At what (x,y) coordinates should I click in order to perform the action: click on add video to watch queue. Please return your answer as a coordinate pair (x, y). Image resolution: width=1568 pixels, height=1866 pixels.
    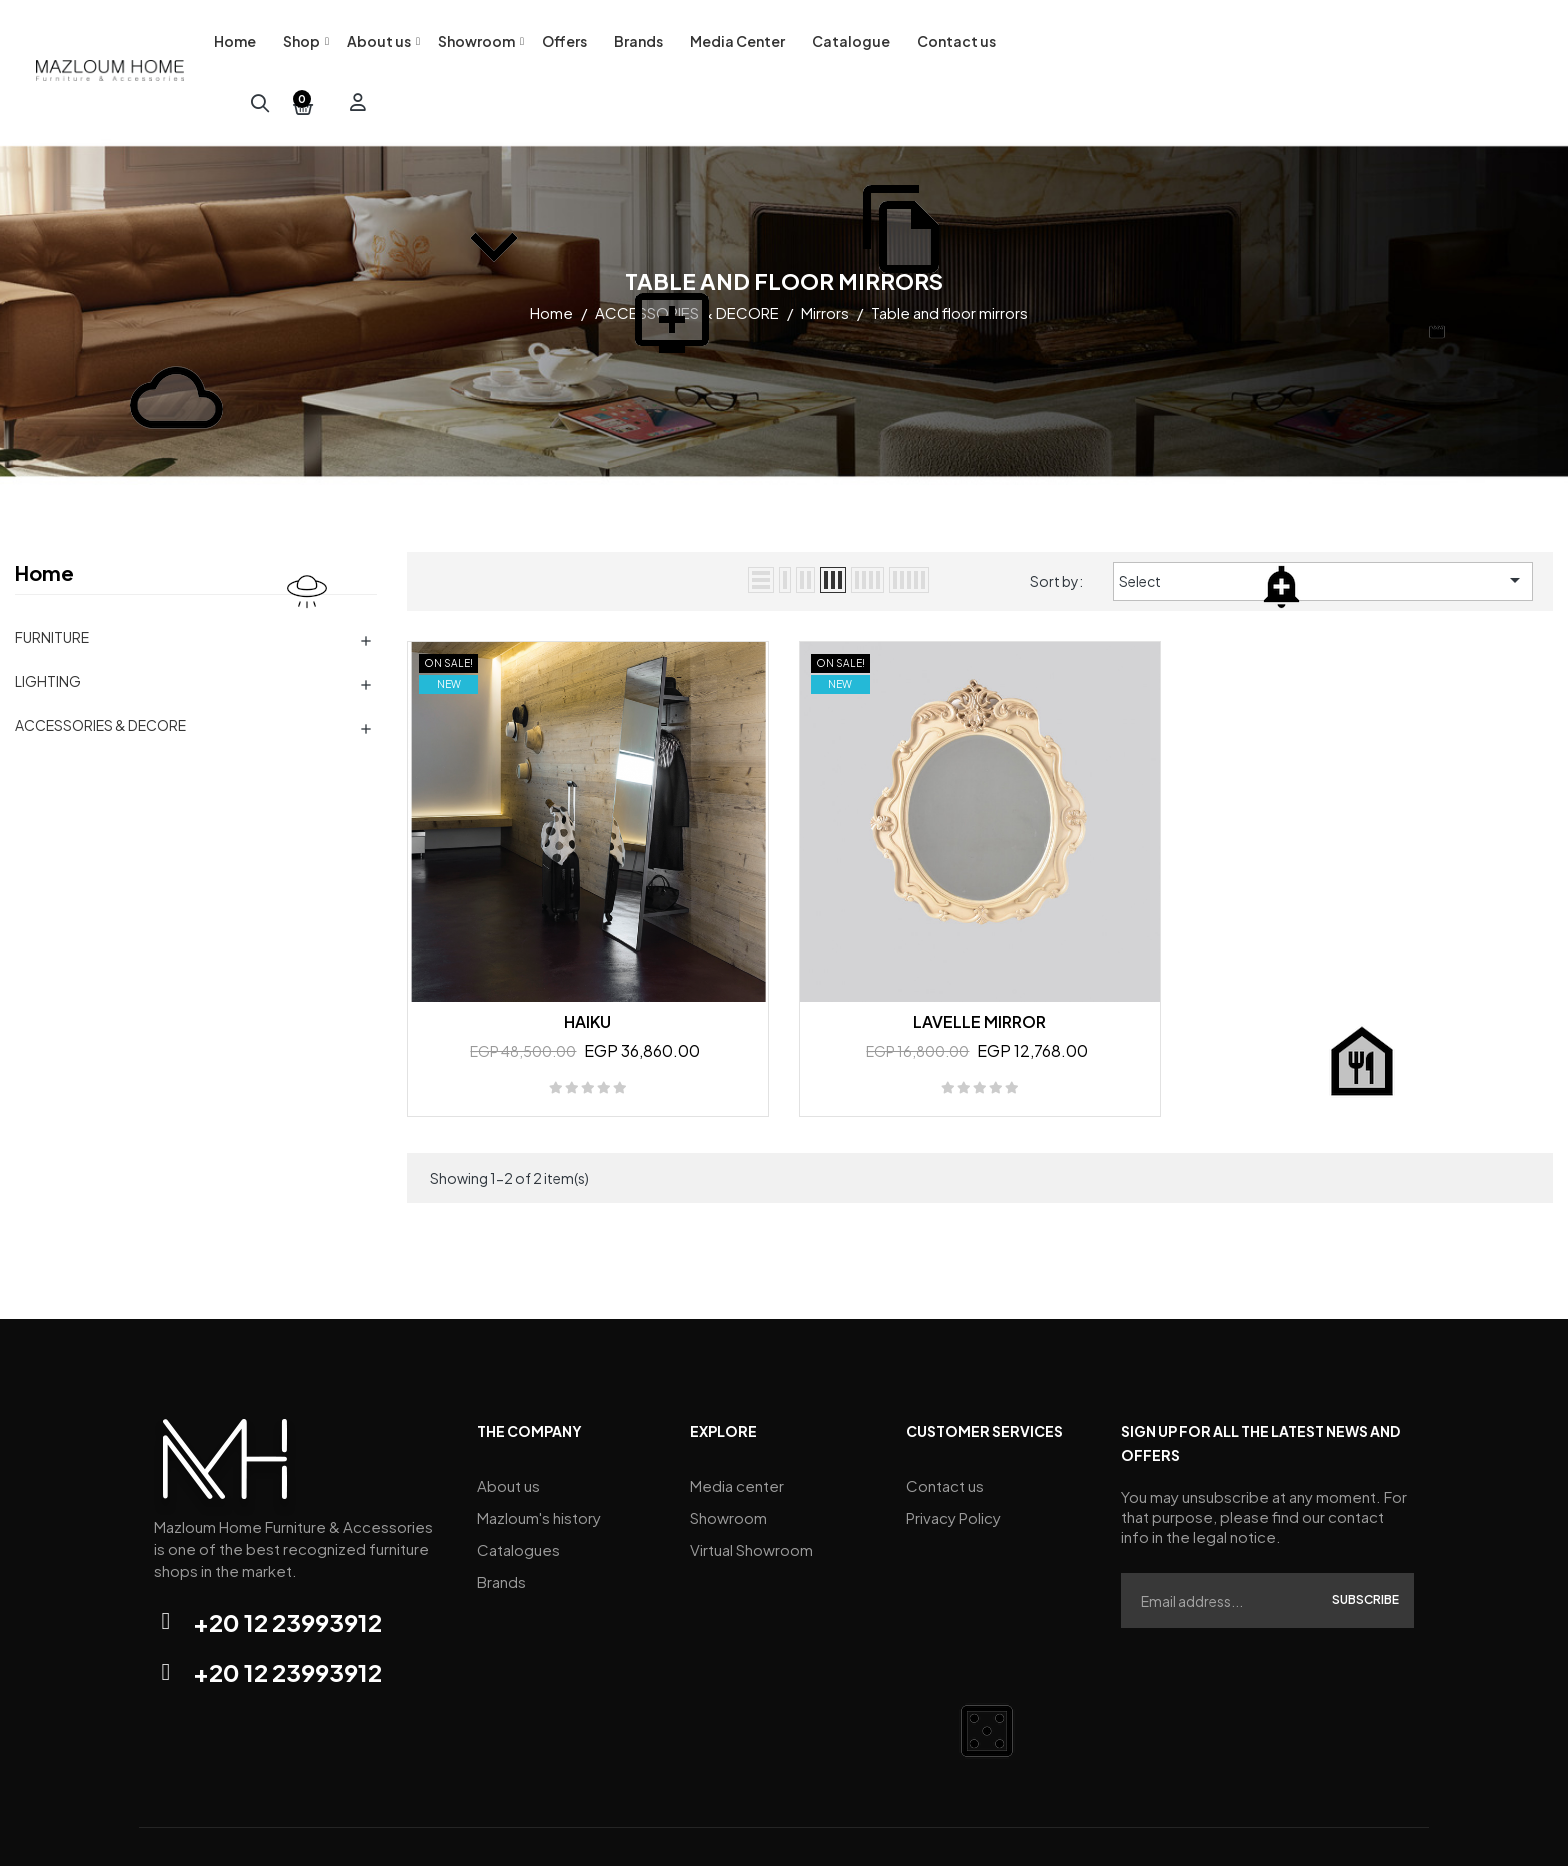
    Looking at the image, I should click on (672, 323).